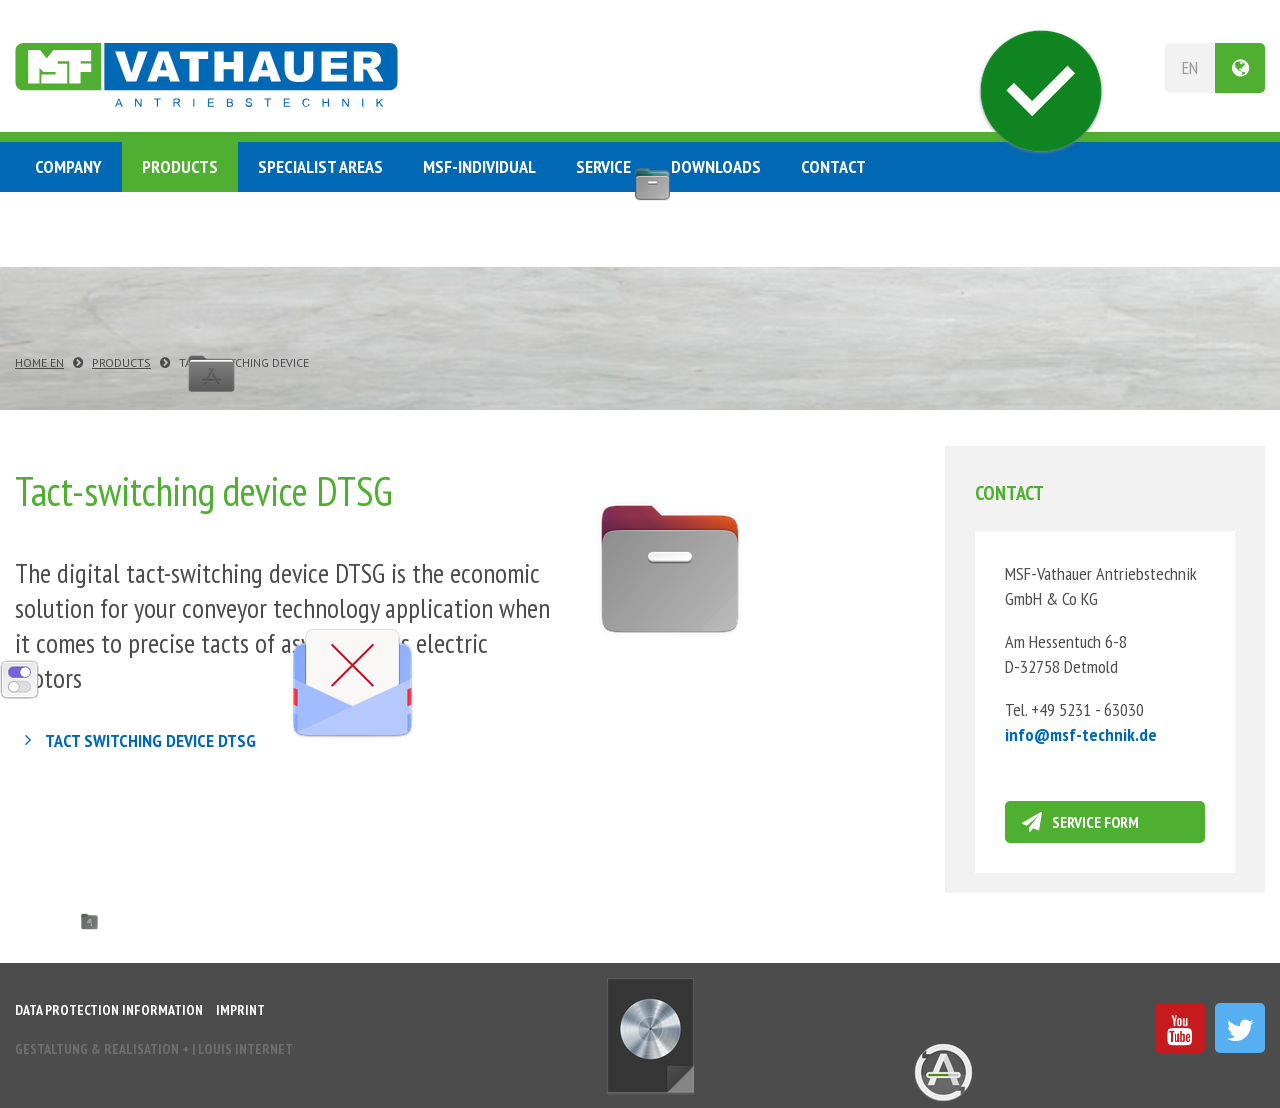 The width and height of the screenshot is (1280, 1108). I want to click on open insync cloud sync folder, so click(89, 921).